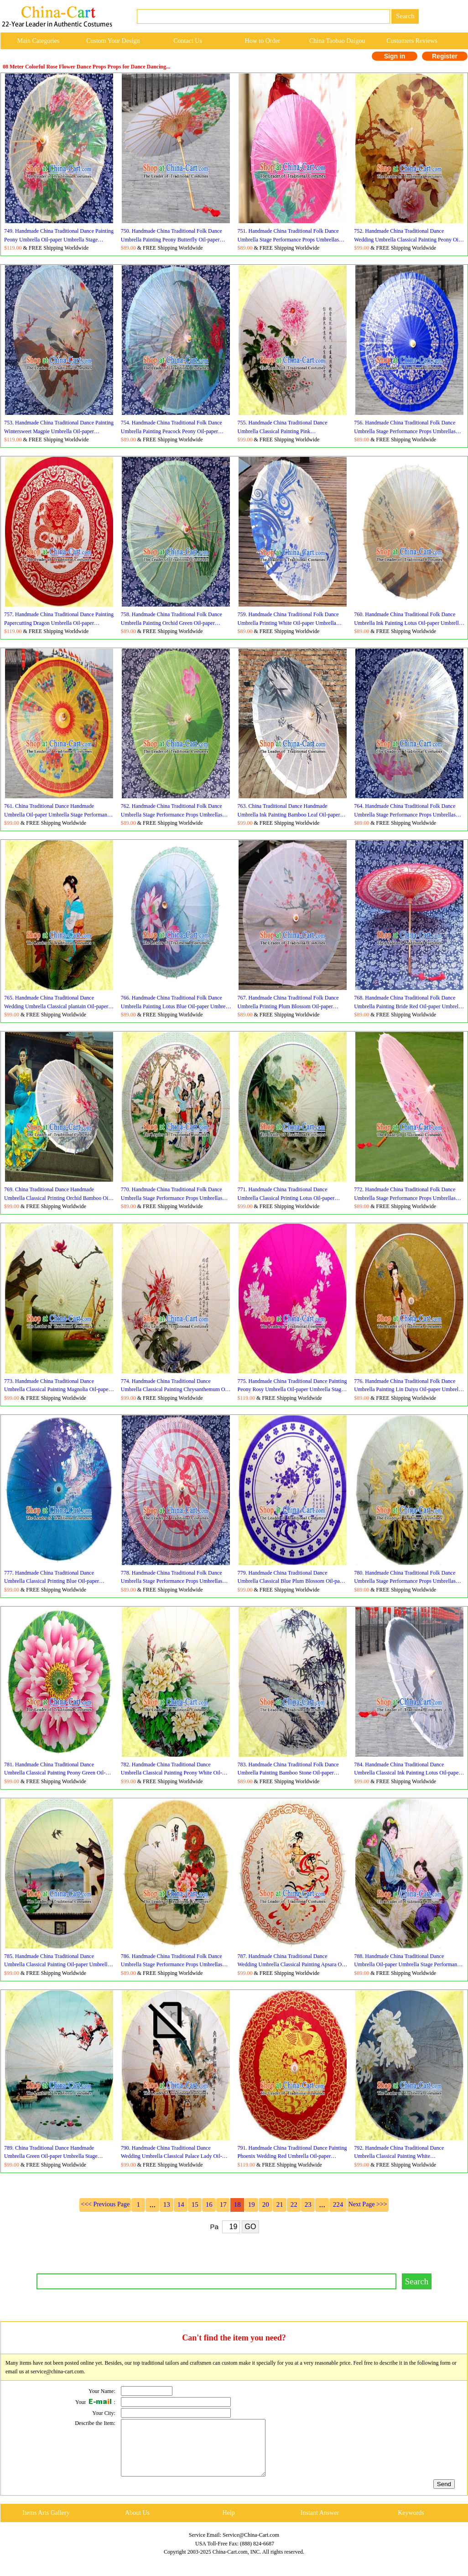  I want to click on view image or photo, so click(375, 982).